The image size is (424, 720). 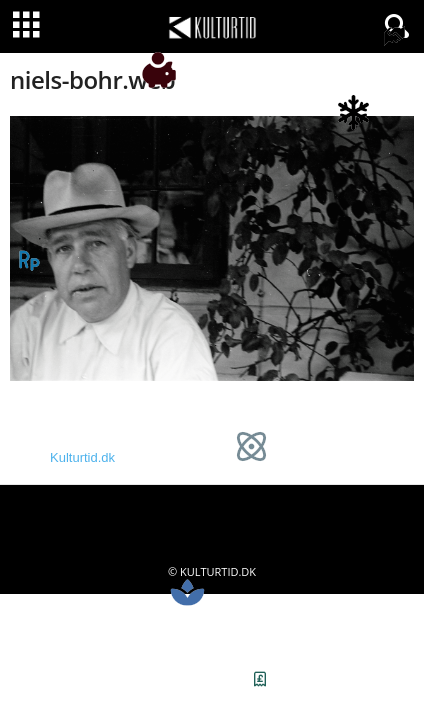 What do you see at coordinates (158, 71) in the screenshot?
I see `access savings or budget features` at bounding box center [158, 71].